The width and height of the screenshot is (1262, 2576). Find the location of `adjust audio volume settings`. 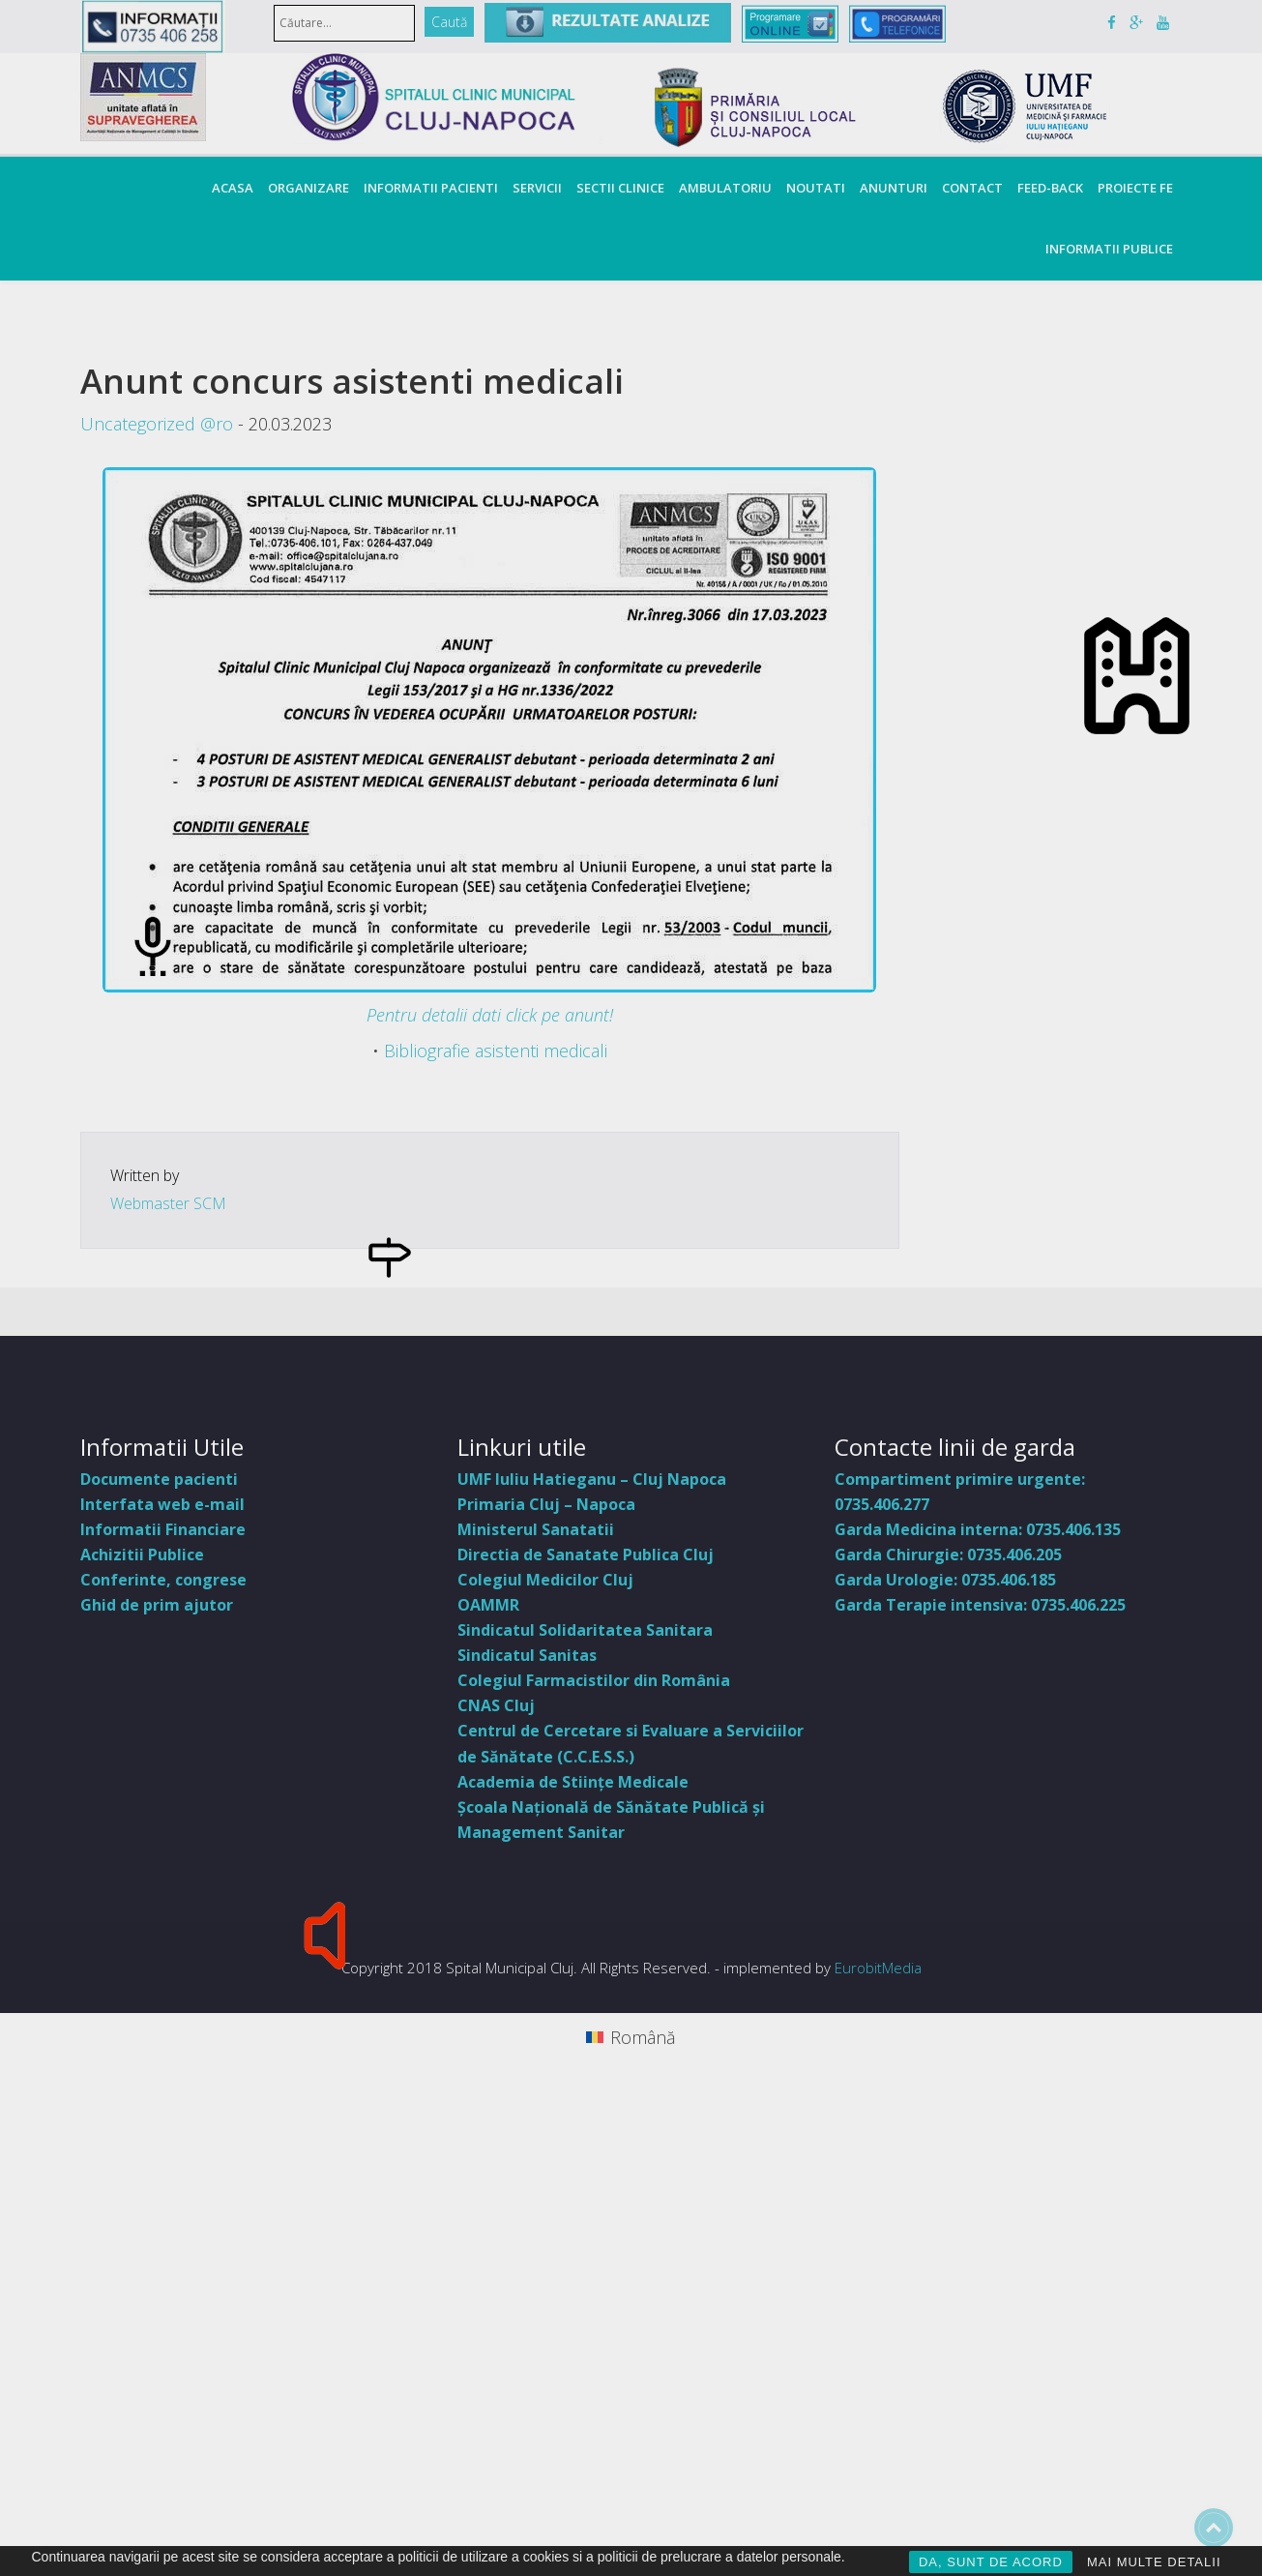

adjust audio volume settings is located at coordinates (345, 1936).